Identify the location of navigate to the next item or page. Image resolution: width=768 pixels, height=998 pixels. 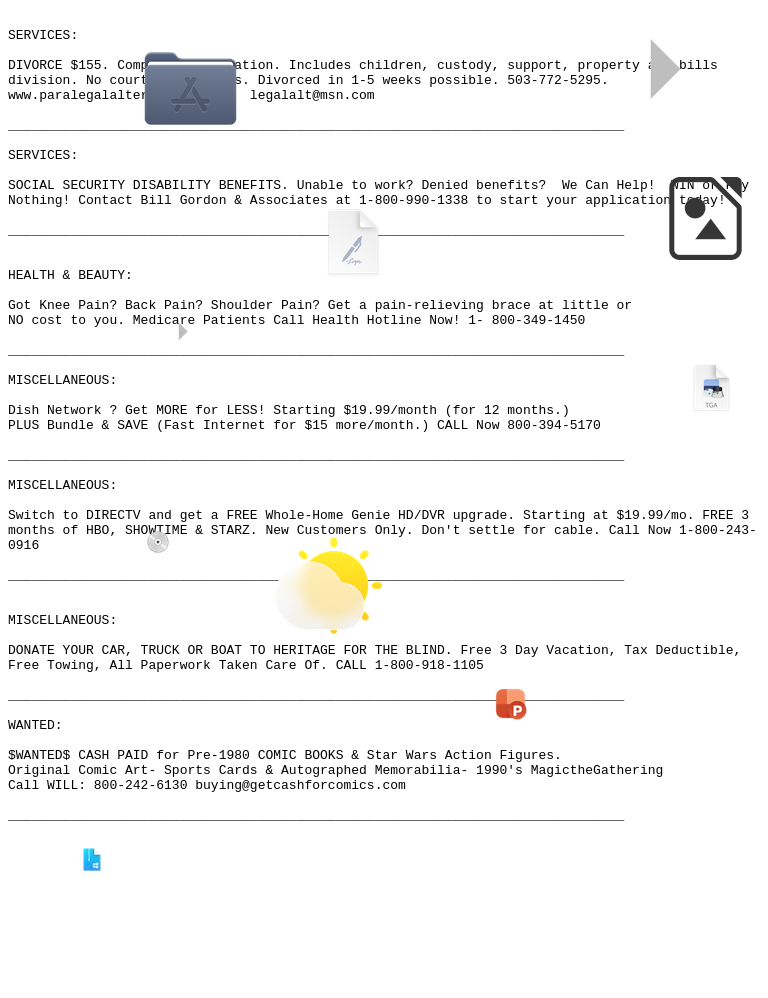
(663, 69).